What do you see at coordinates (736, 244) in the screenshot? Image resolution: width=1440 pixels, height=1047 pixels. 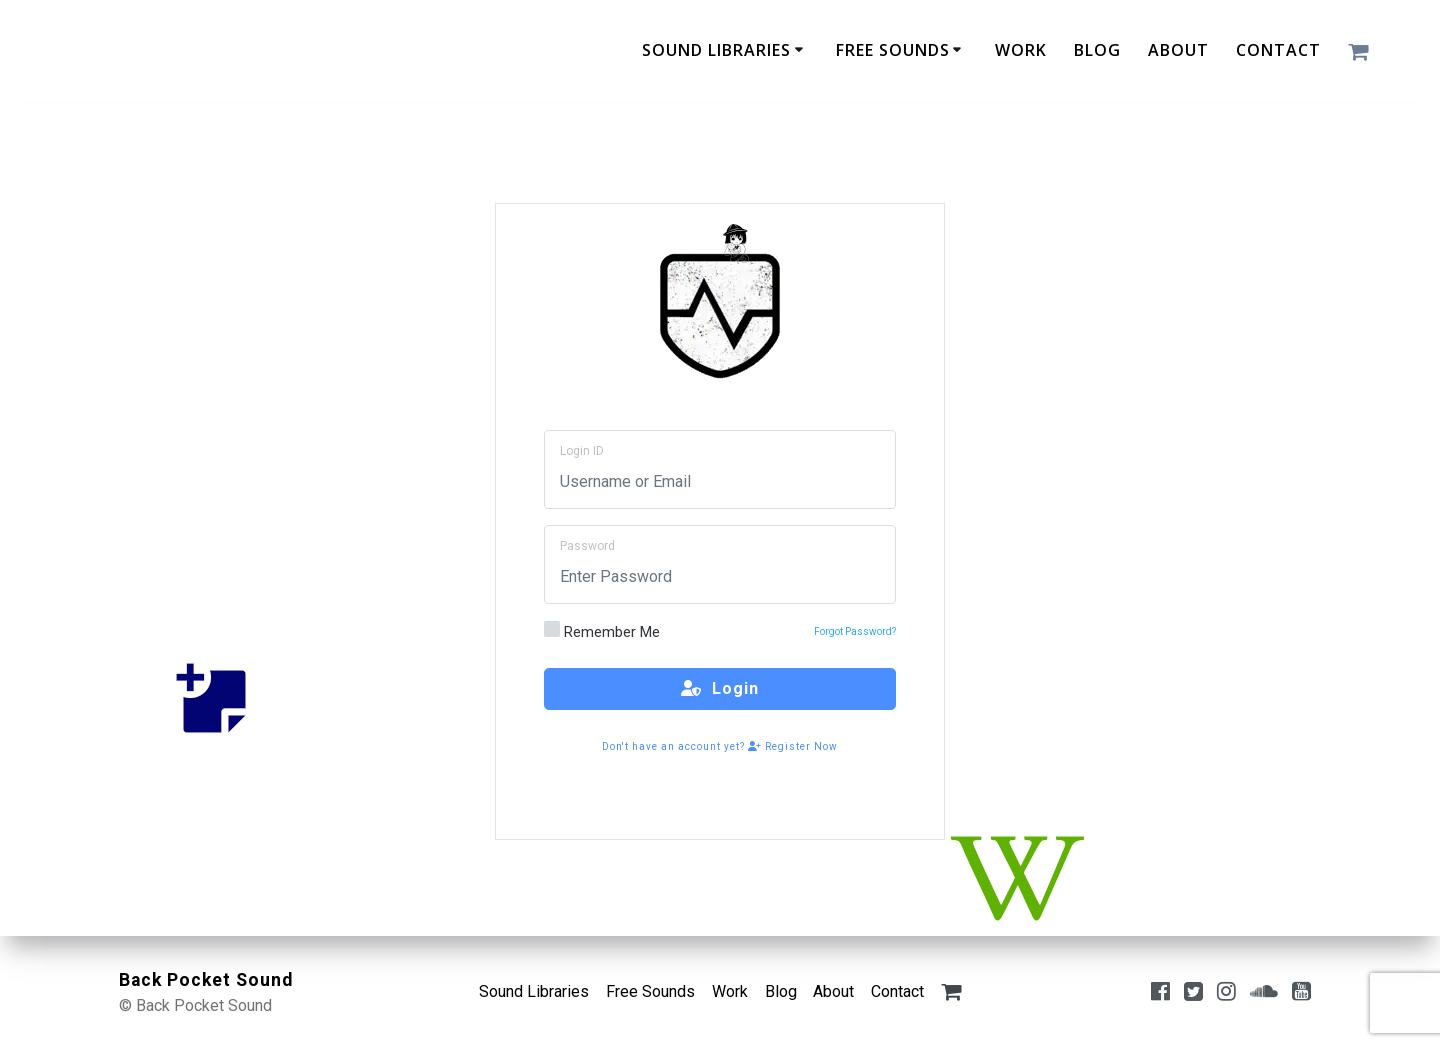 I see `launch ren'py visual novel engine` at bounding box center [736, 244].